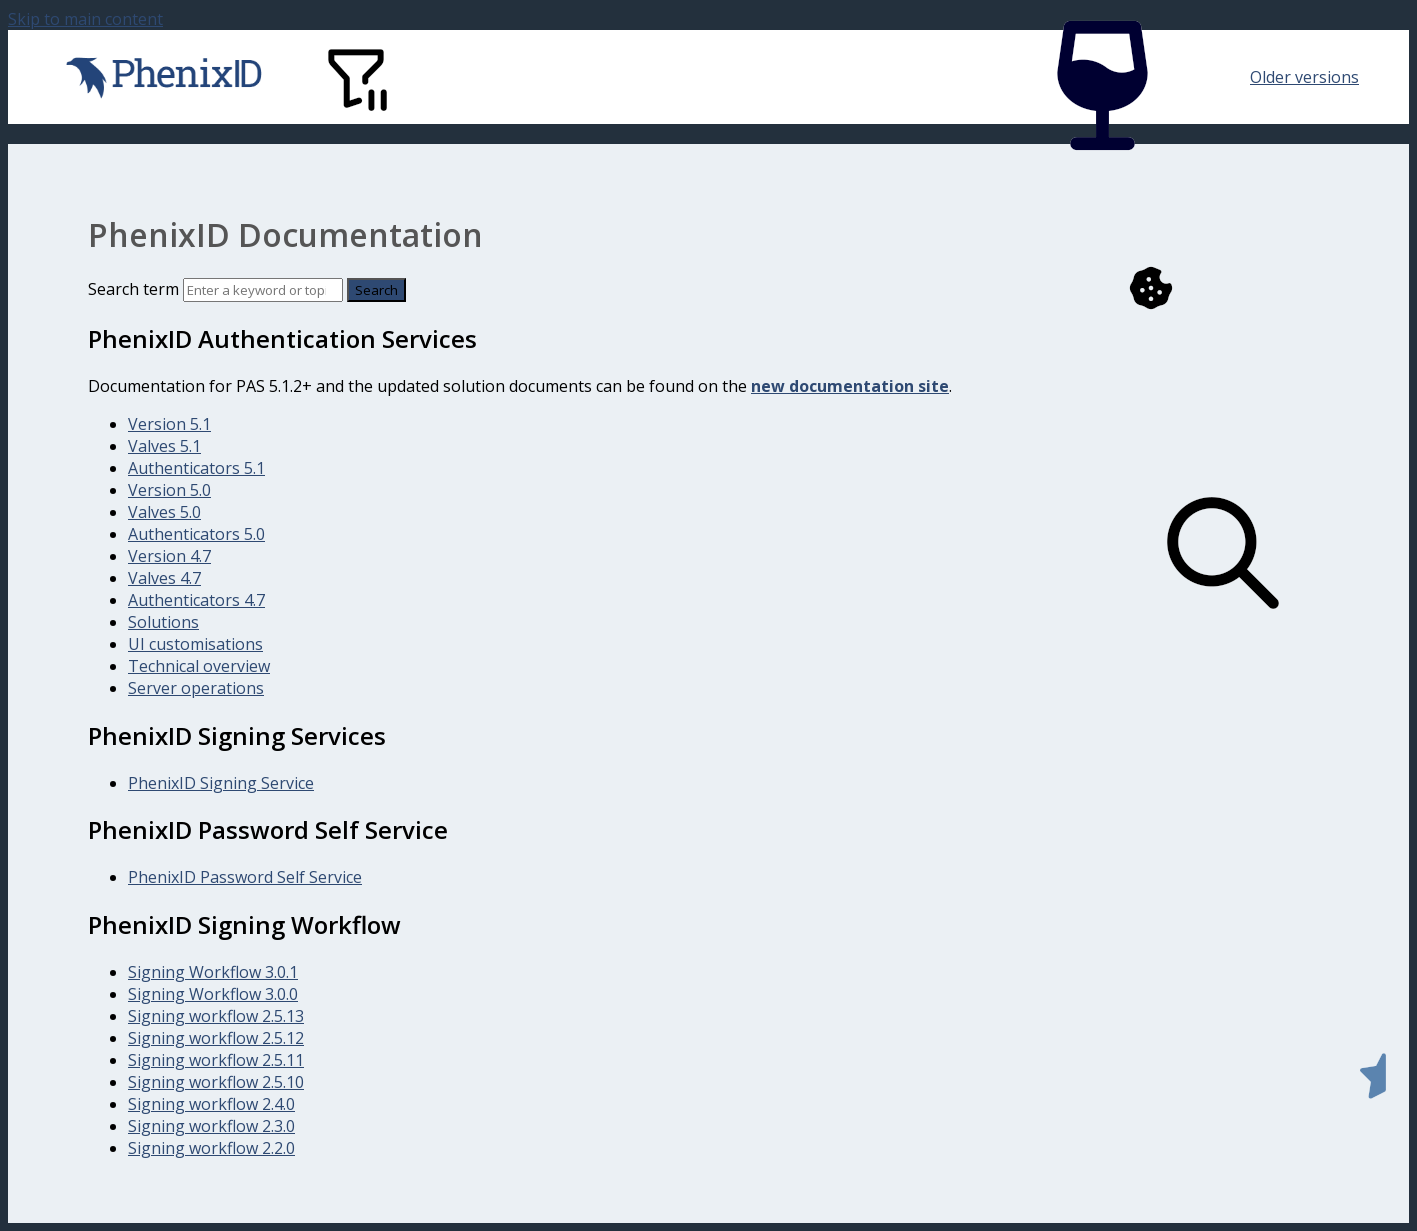  I want to click on indicates a partial or half-star rating, so click(1384, 1077).